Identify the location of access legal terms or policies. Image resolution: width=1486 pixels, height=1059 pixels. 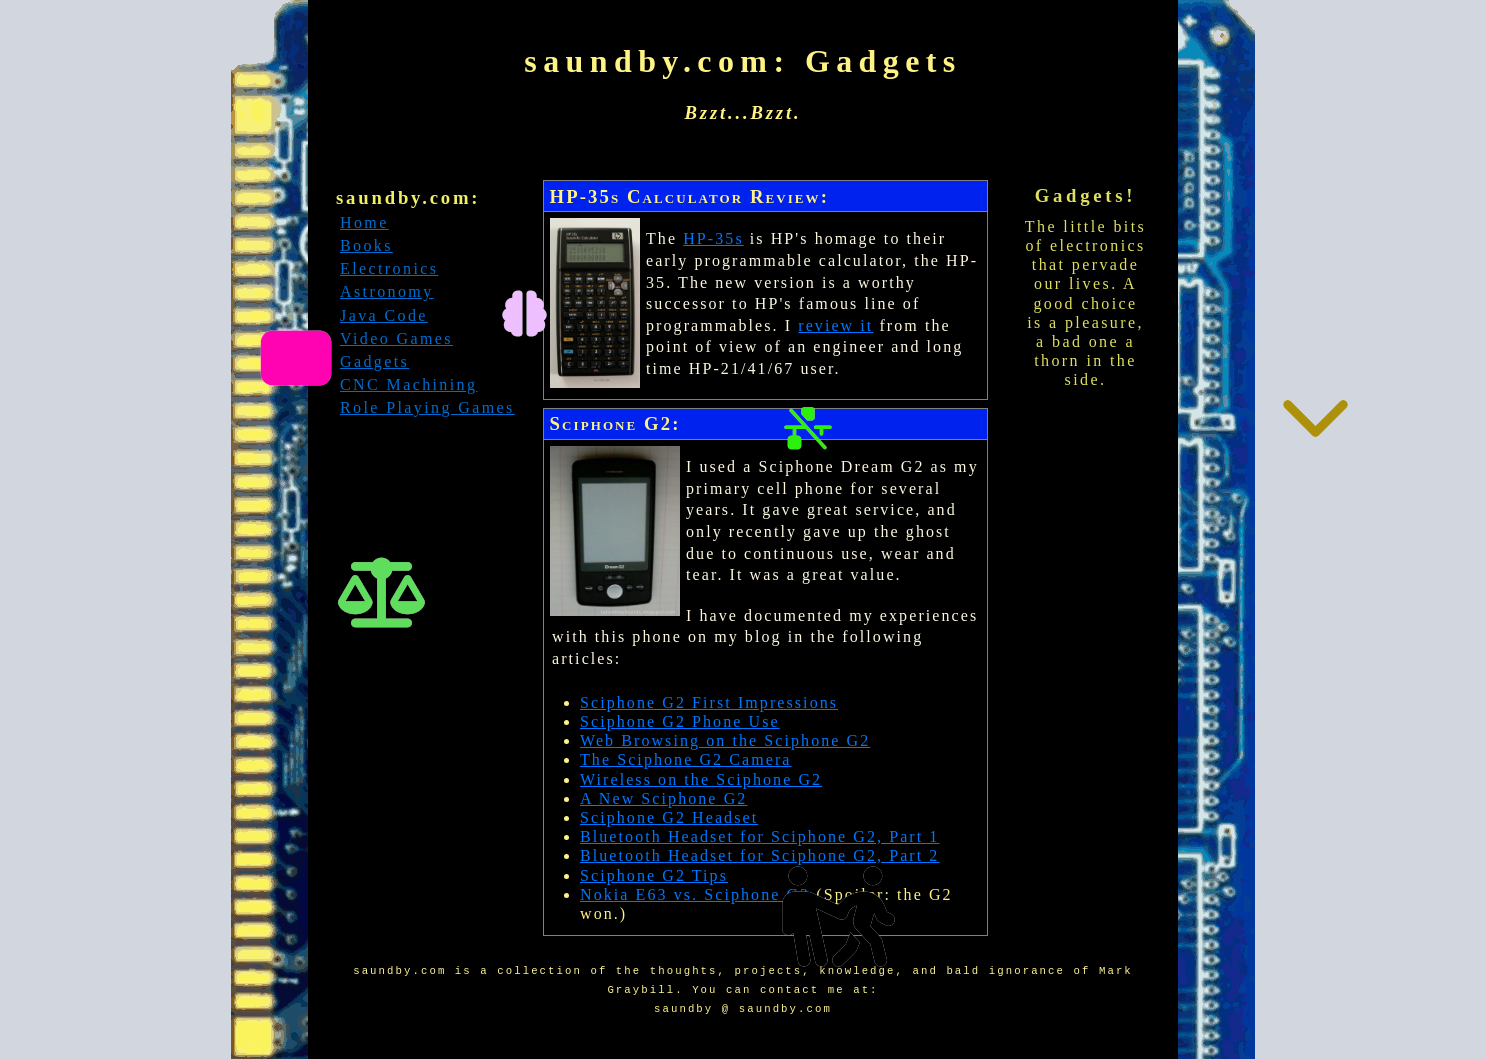
(381, 592).